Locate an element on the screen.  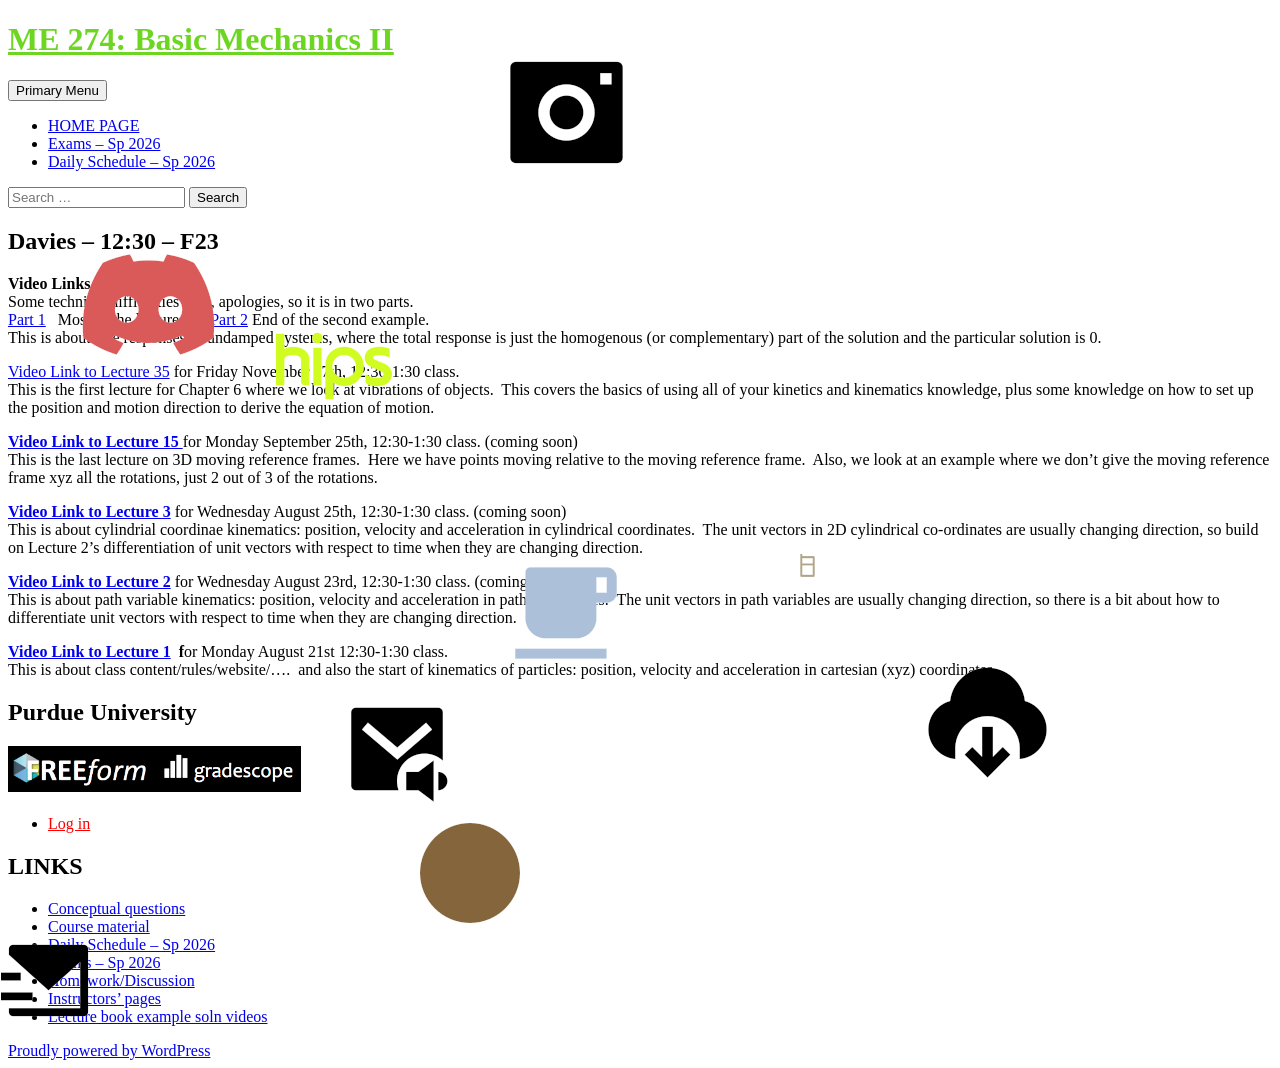
access mobile device settings is located at coordinates (807, 566).